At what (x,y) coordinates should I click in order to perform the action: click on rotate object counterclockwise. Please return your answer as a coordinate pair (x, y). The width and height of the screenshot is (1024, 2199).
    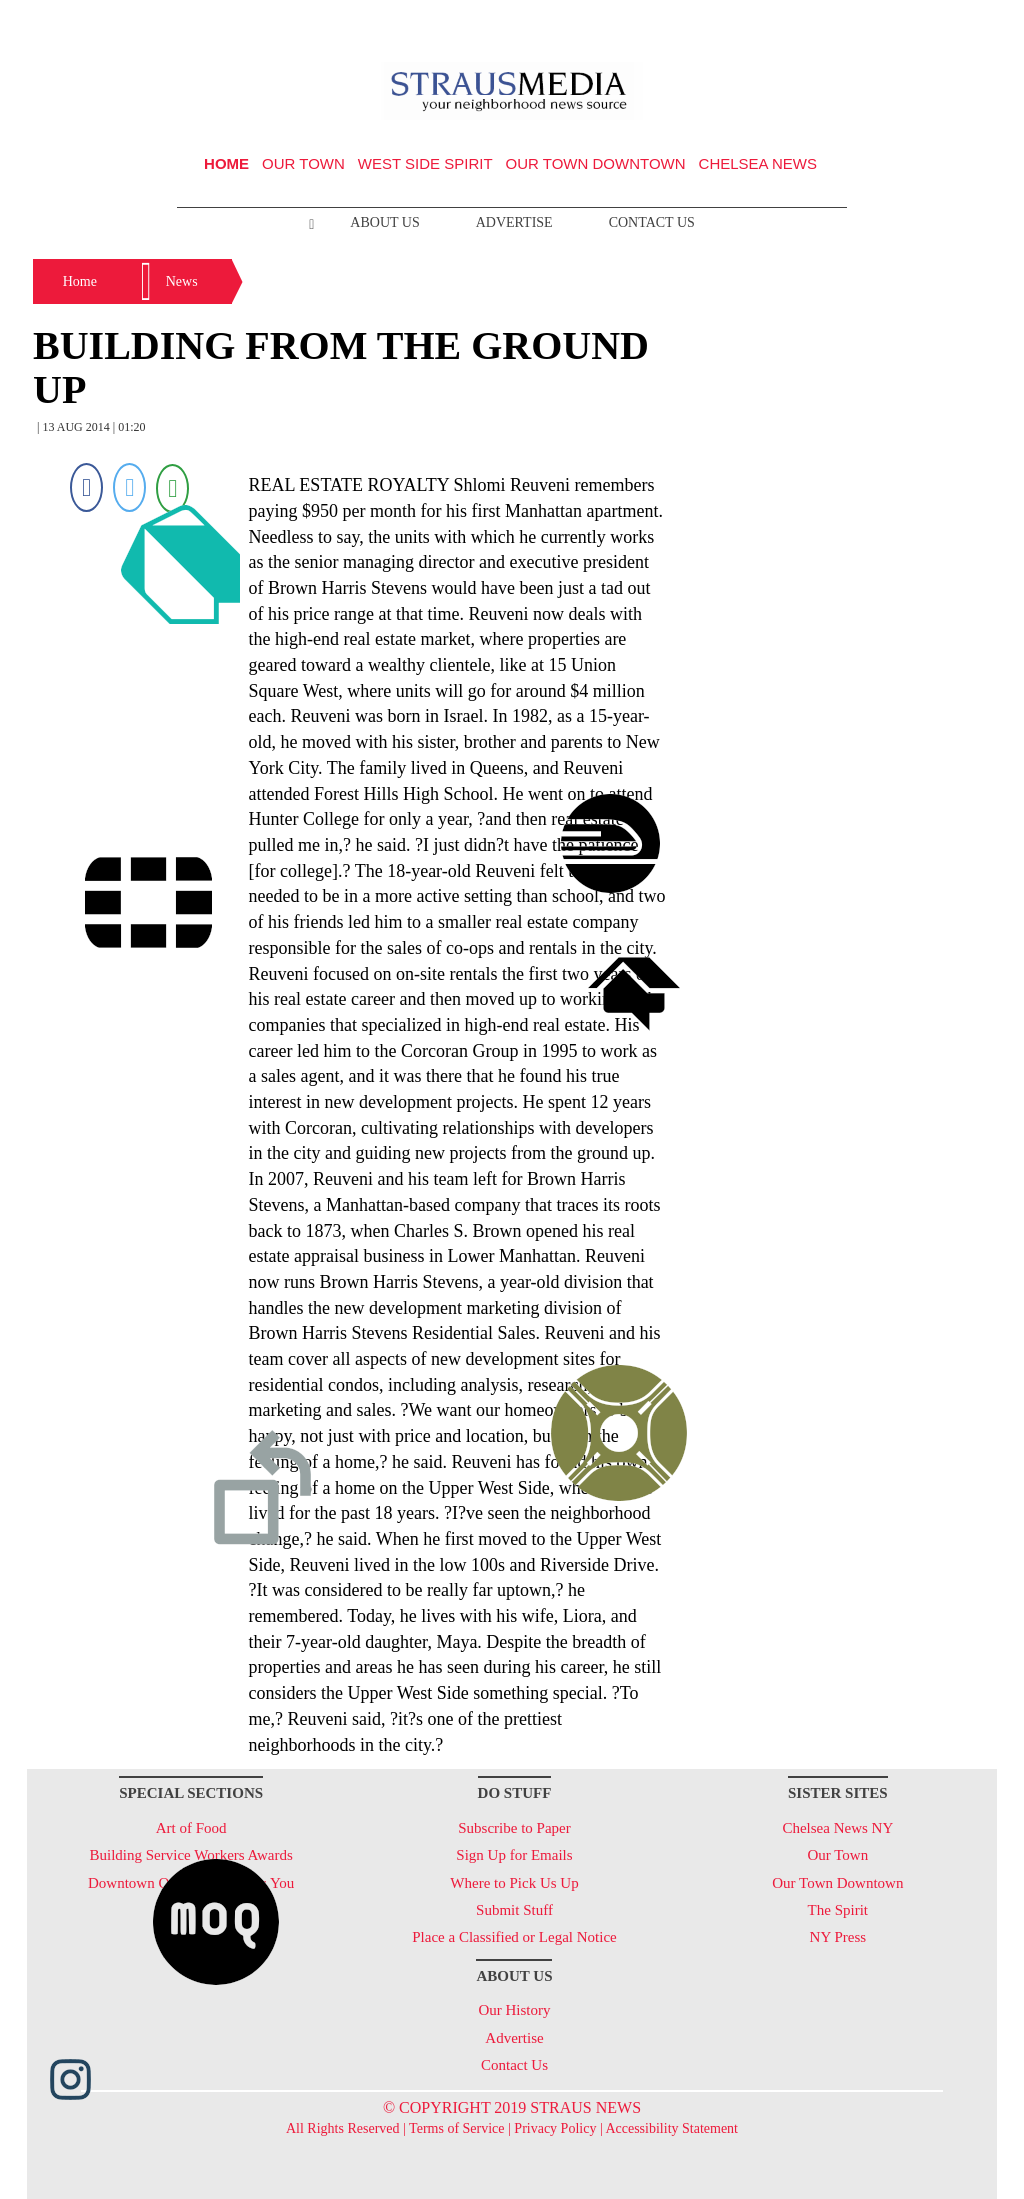
    Looking at the image, I should click on (262, 1490).